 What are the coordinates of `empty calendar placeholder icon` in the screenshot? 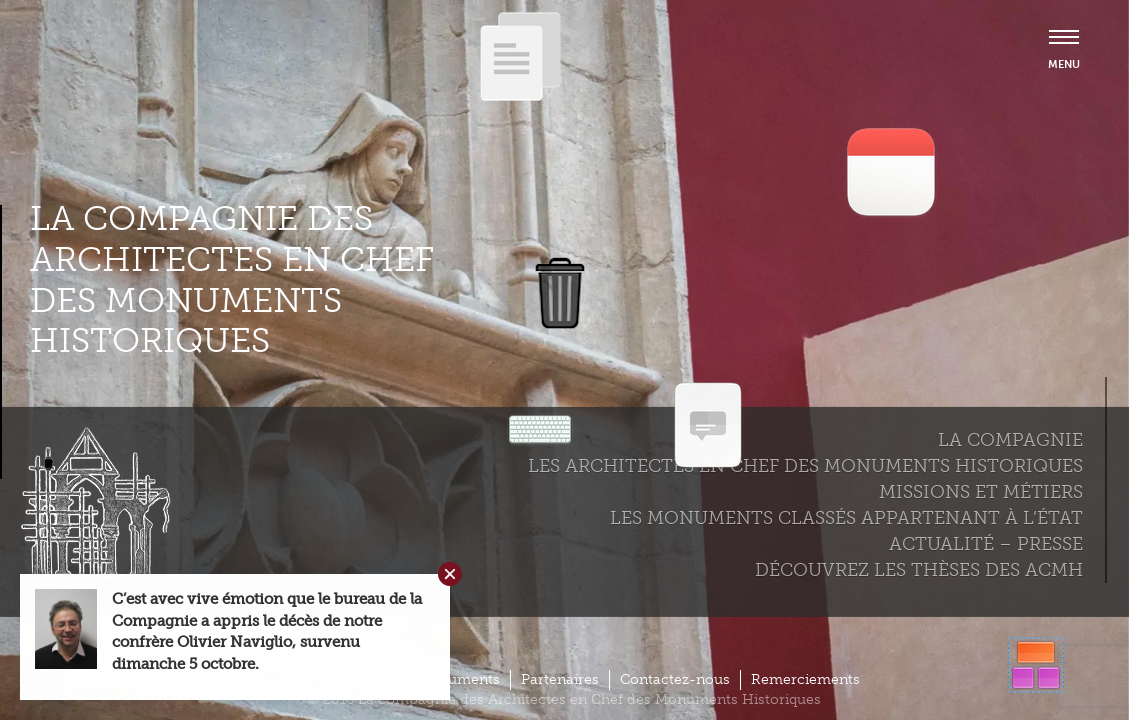 It's located at (891, 172).